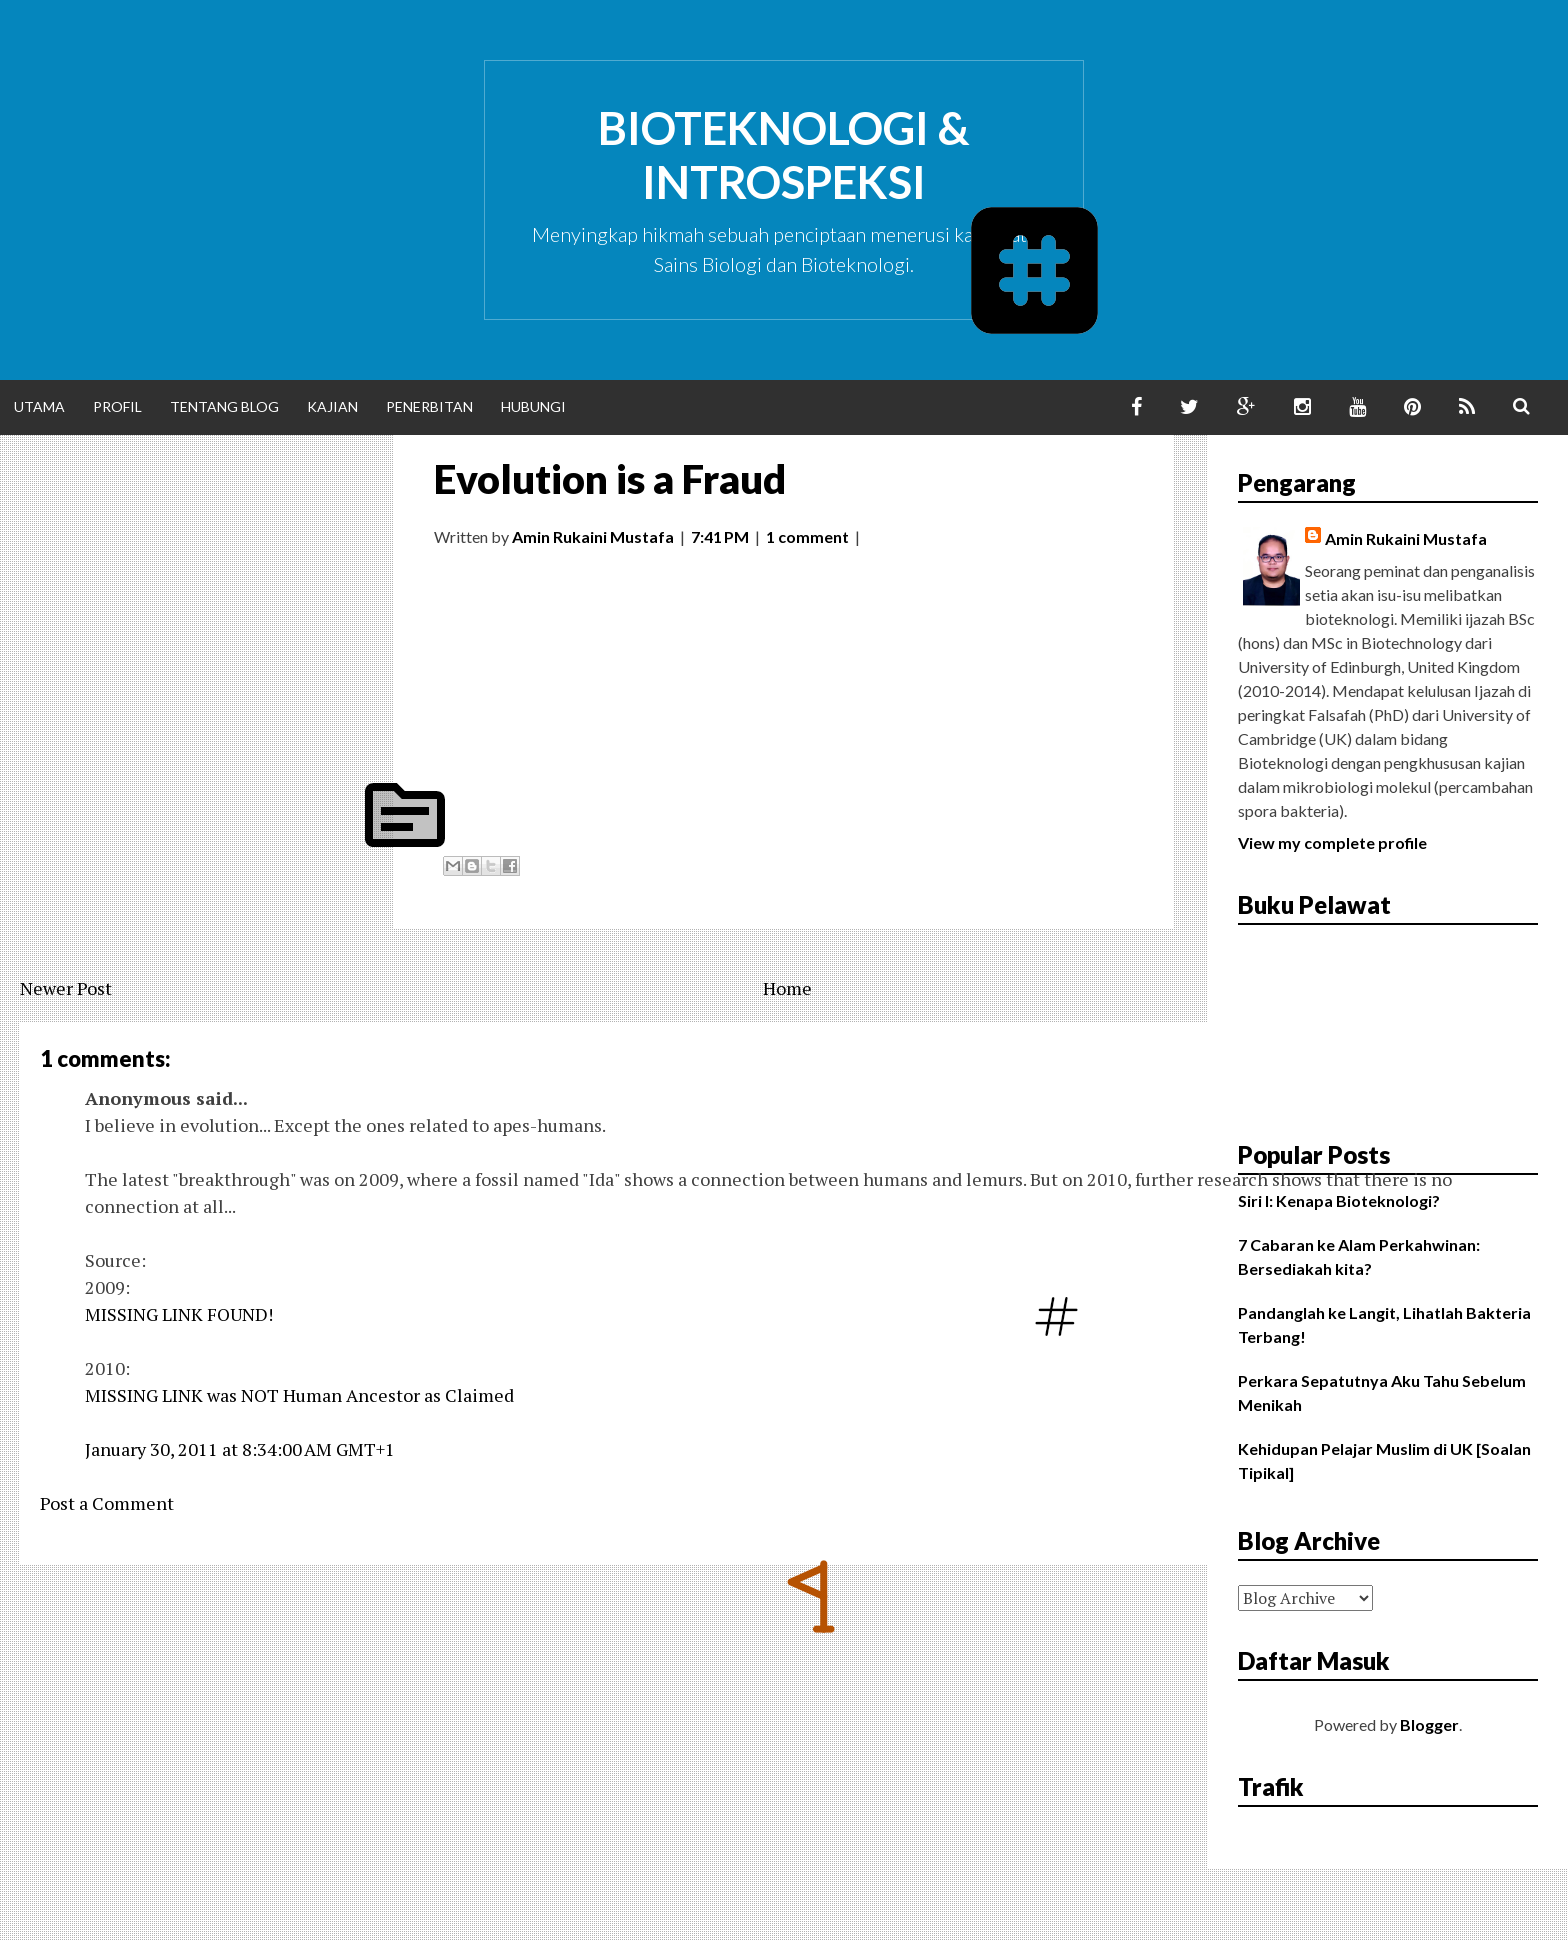 The image size is (1568, 1941). Describe the element at coordinates (405, 815) in the screenshot. I see `access source files or documents` at that location.